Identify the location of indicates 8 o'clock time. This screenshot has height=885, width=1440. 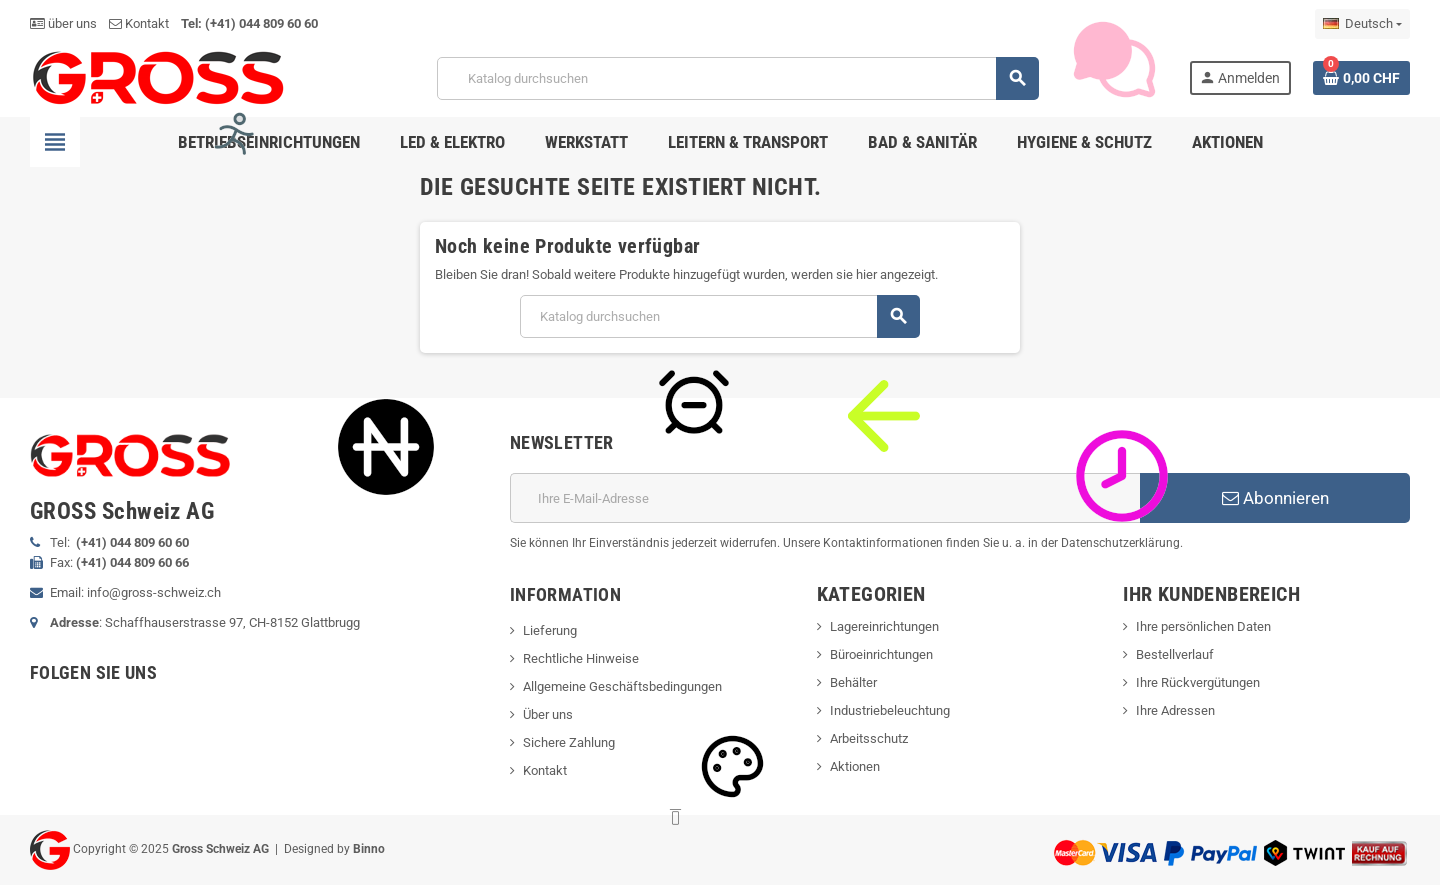
(1122, 476).